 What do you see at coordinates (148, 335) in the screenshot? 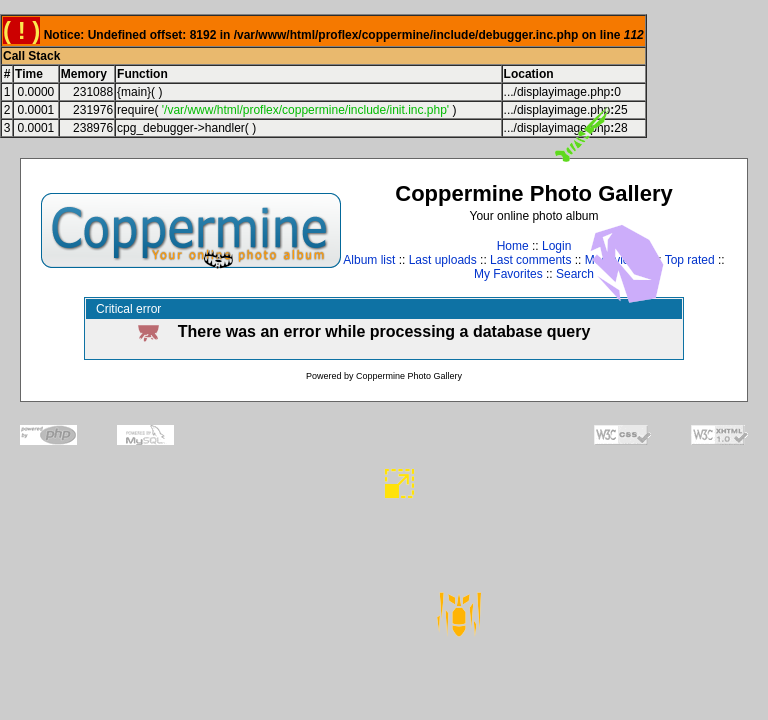
I see `indicates dairy or milk-related content` at bounding box center [148, 335].